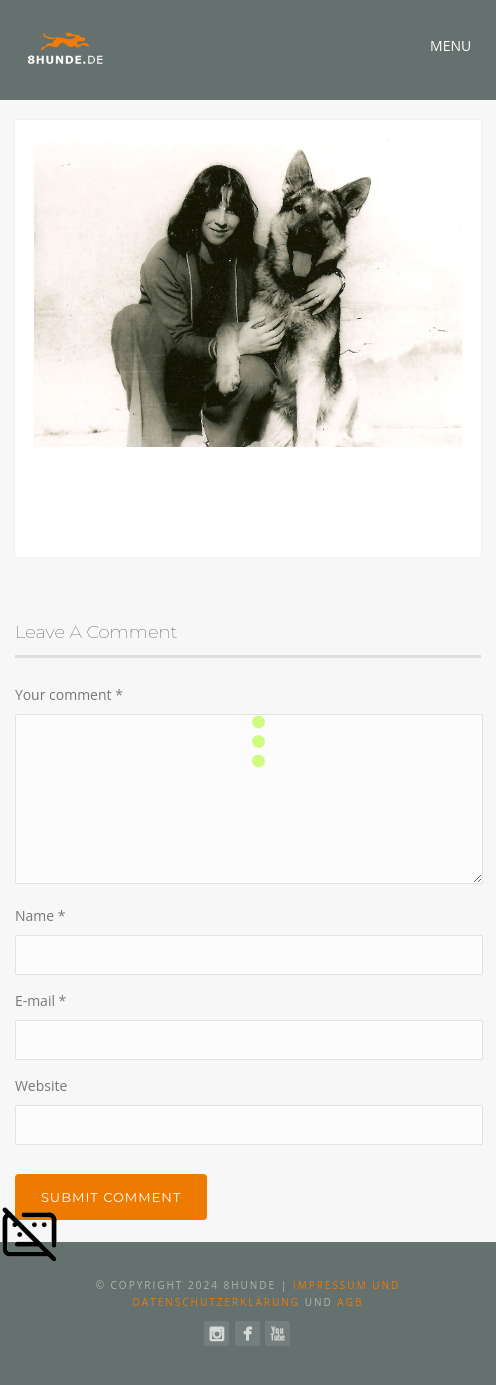 The height and width of the screenshot is (1385, 496). What do you see at coordinates (258, 741) in the screenshot?
I see `access more options or actions` at bounding box center [258, 741].